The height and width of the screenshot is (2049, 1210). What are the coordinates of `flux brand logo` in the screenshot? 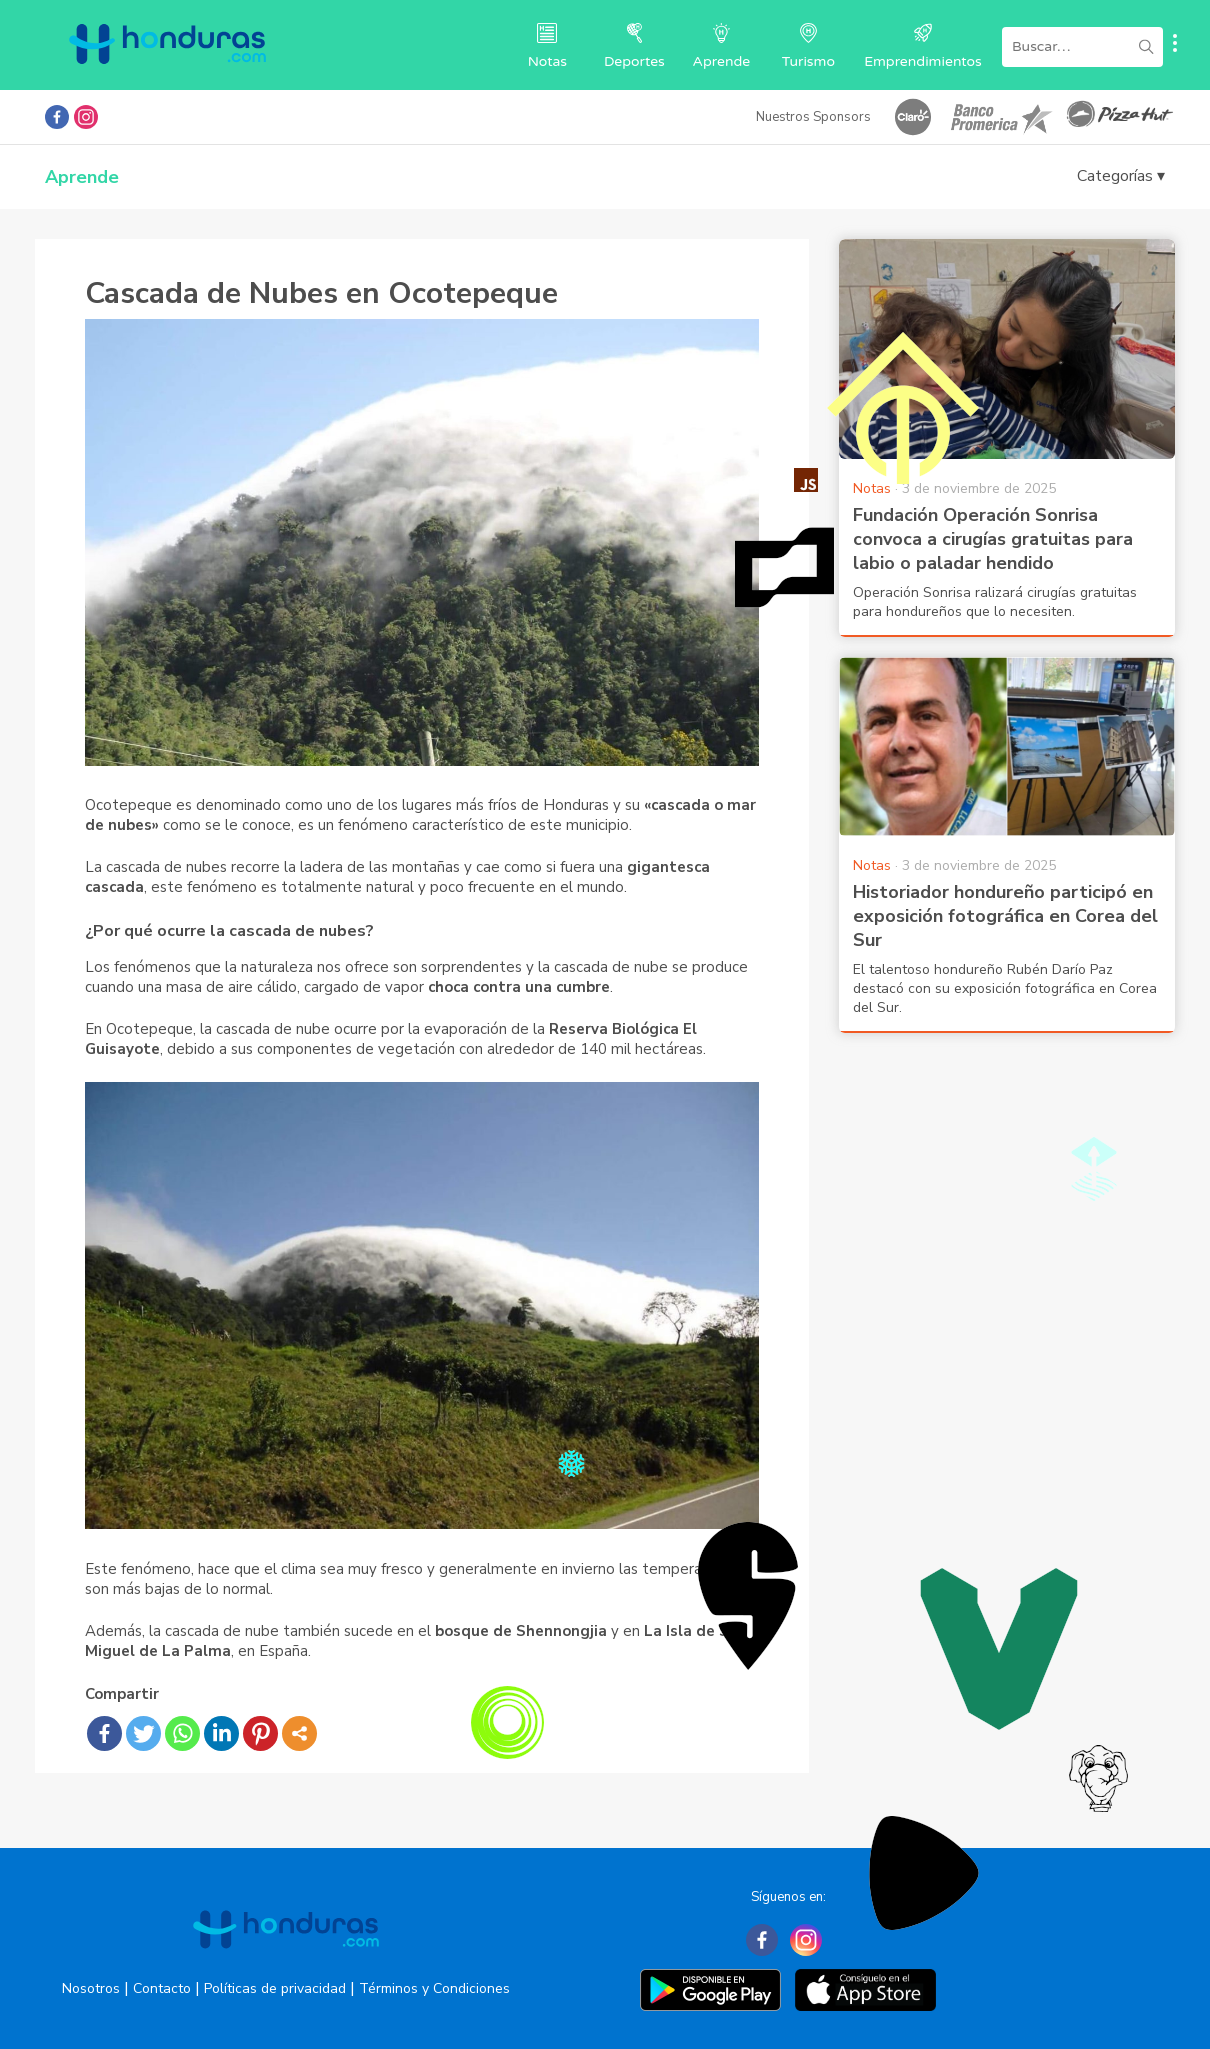 It's located at (1094, 1169).